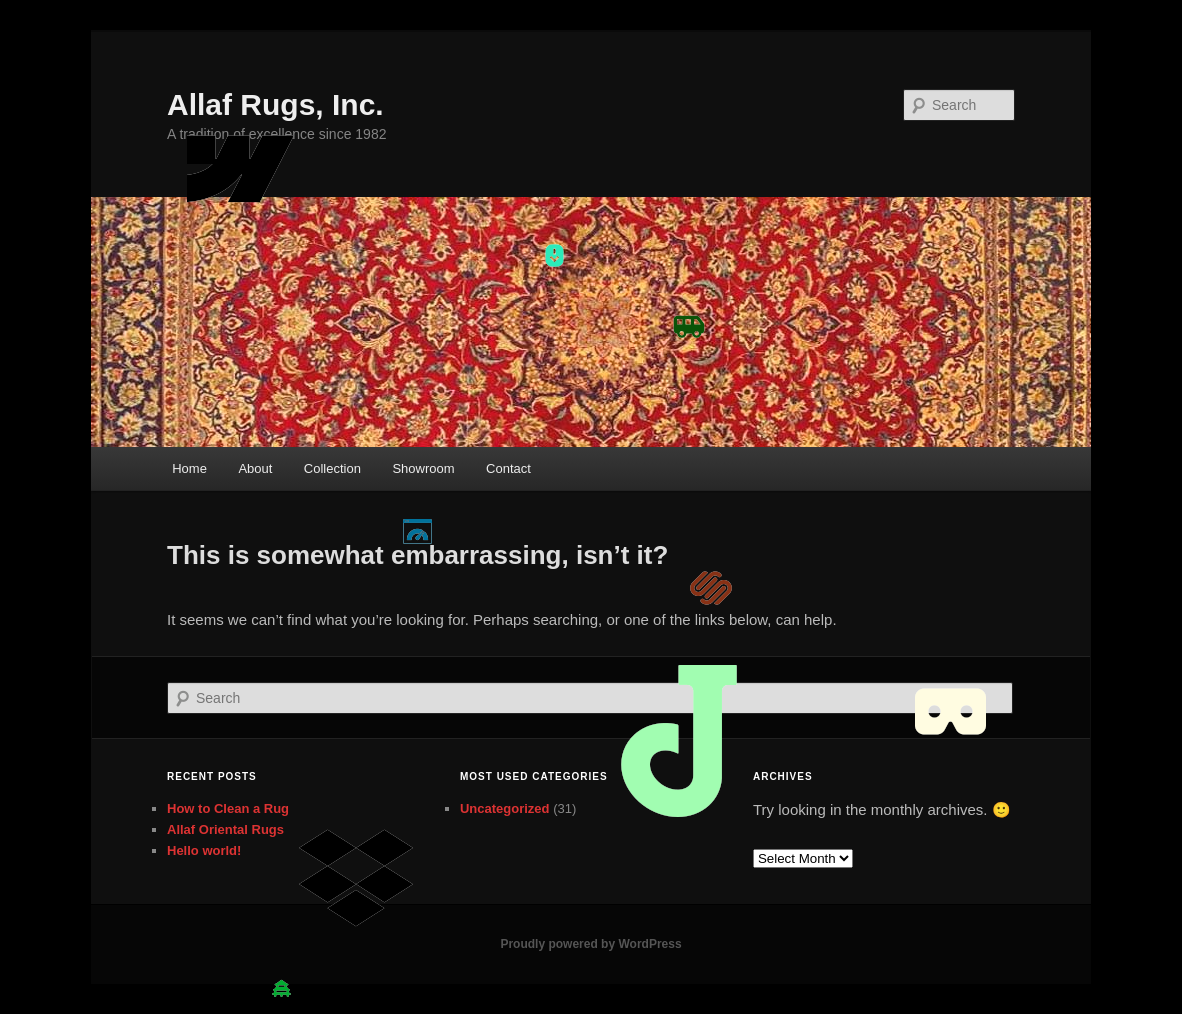 The height and width of the screenshot is (1014, 1182). Describe the element at coordinates (240, 167) in the screenshot. I see `webflow logo` at that location.